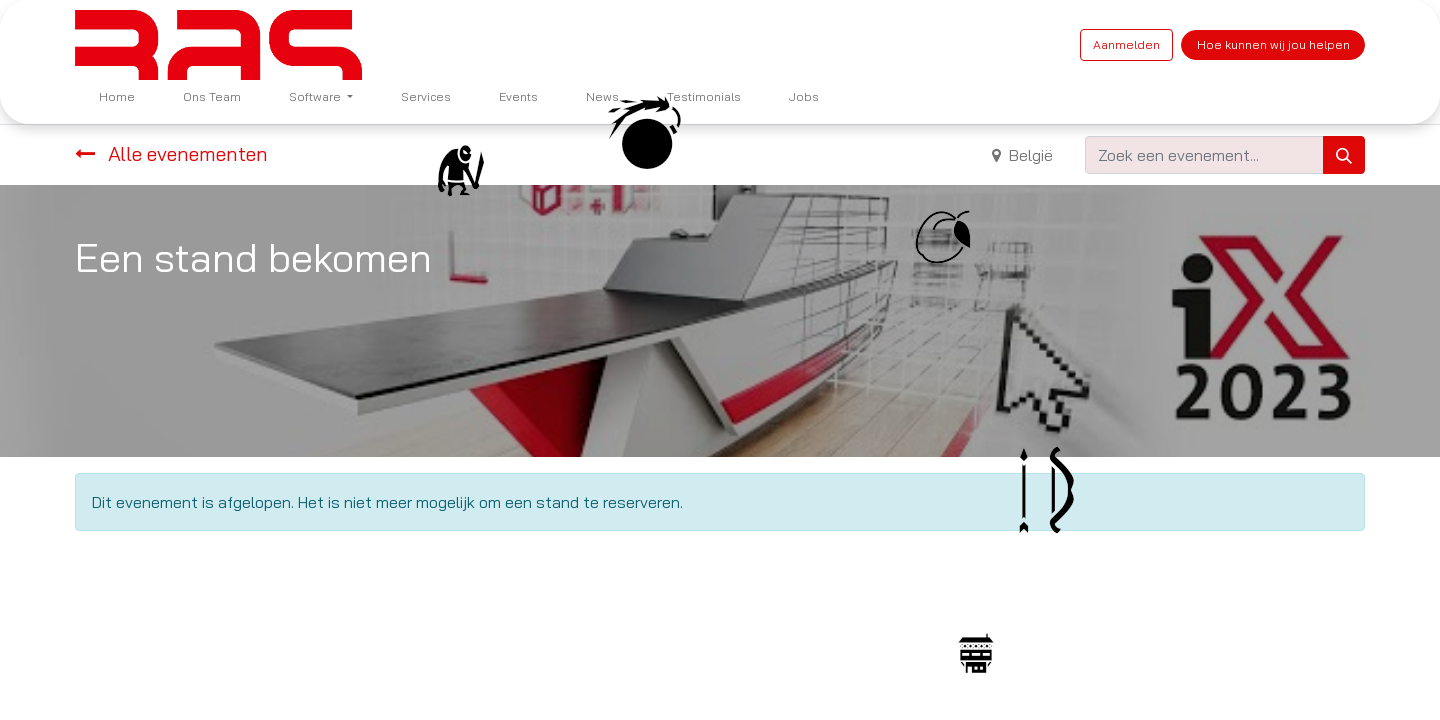  Describe the element at coordinates (461, 171) in the screenshot. I see `enemy minion character in a game interface` at that location.